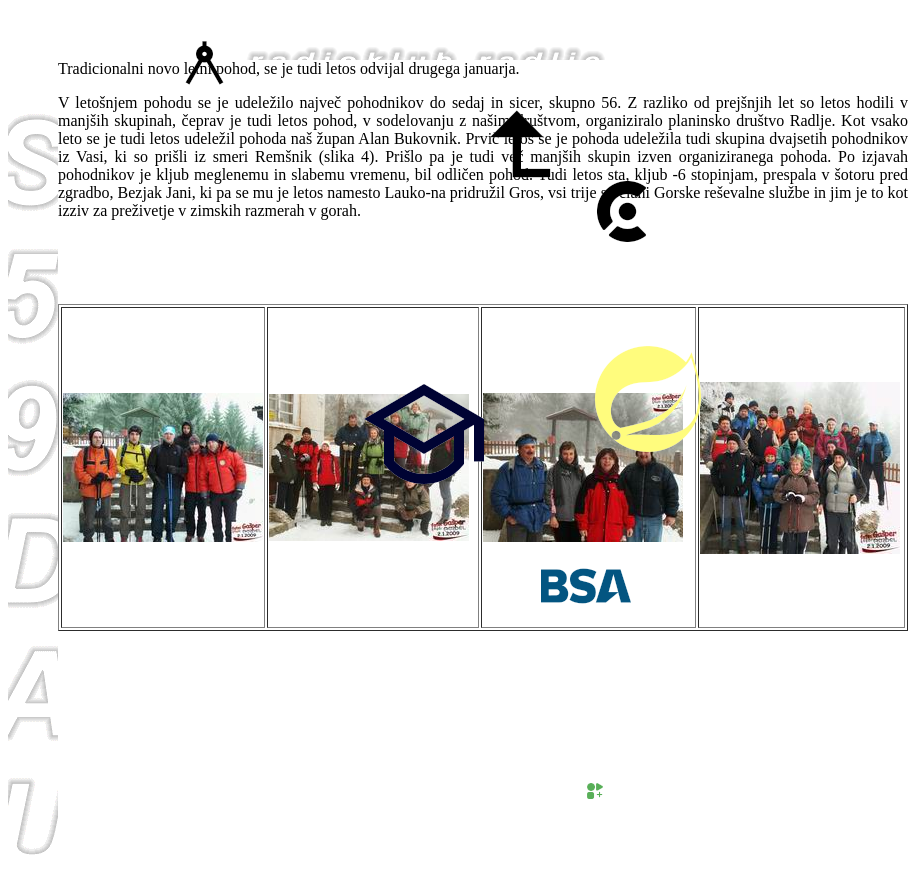  What do you see at coordinates (595, 791) in the screenshot?
I see `open the flathub app store` at bounding box center [595, 791].